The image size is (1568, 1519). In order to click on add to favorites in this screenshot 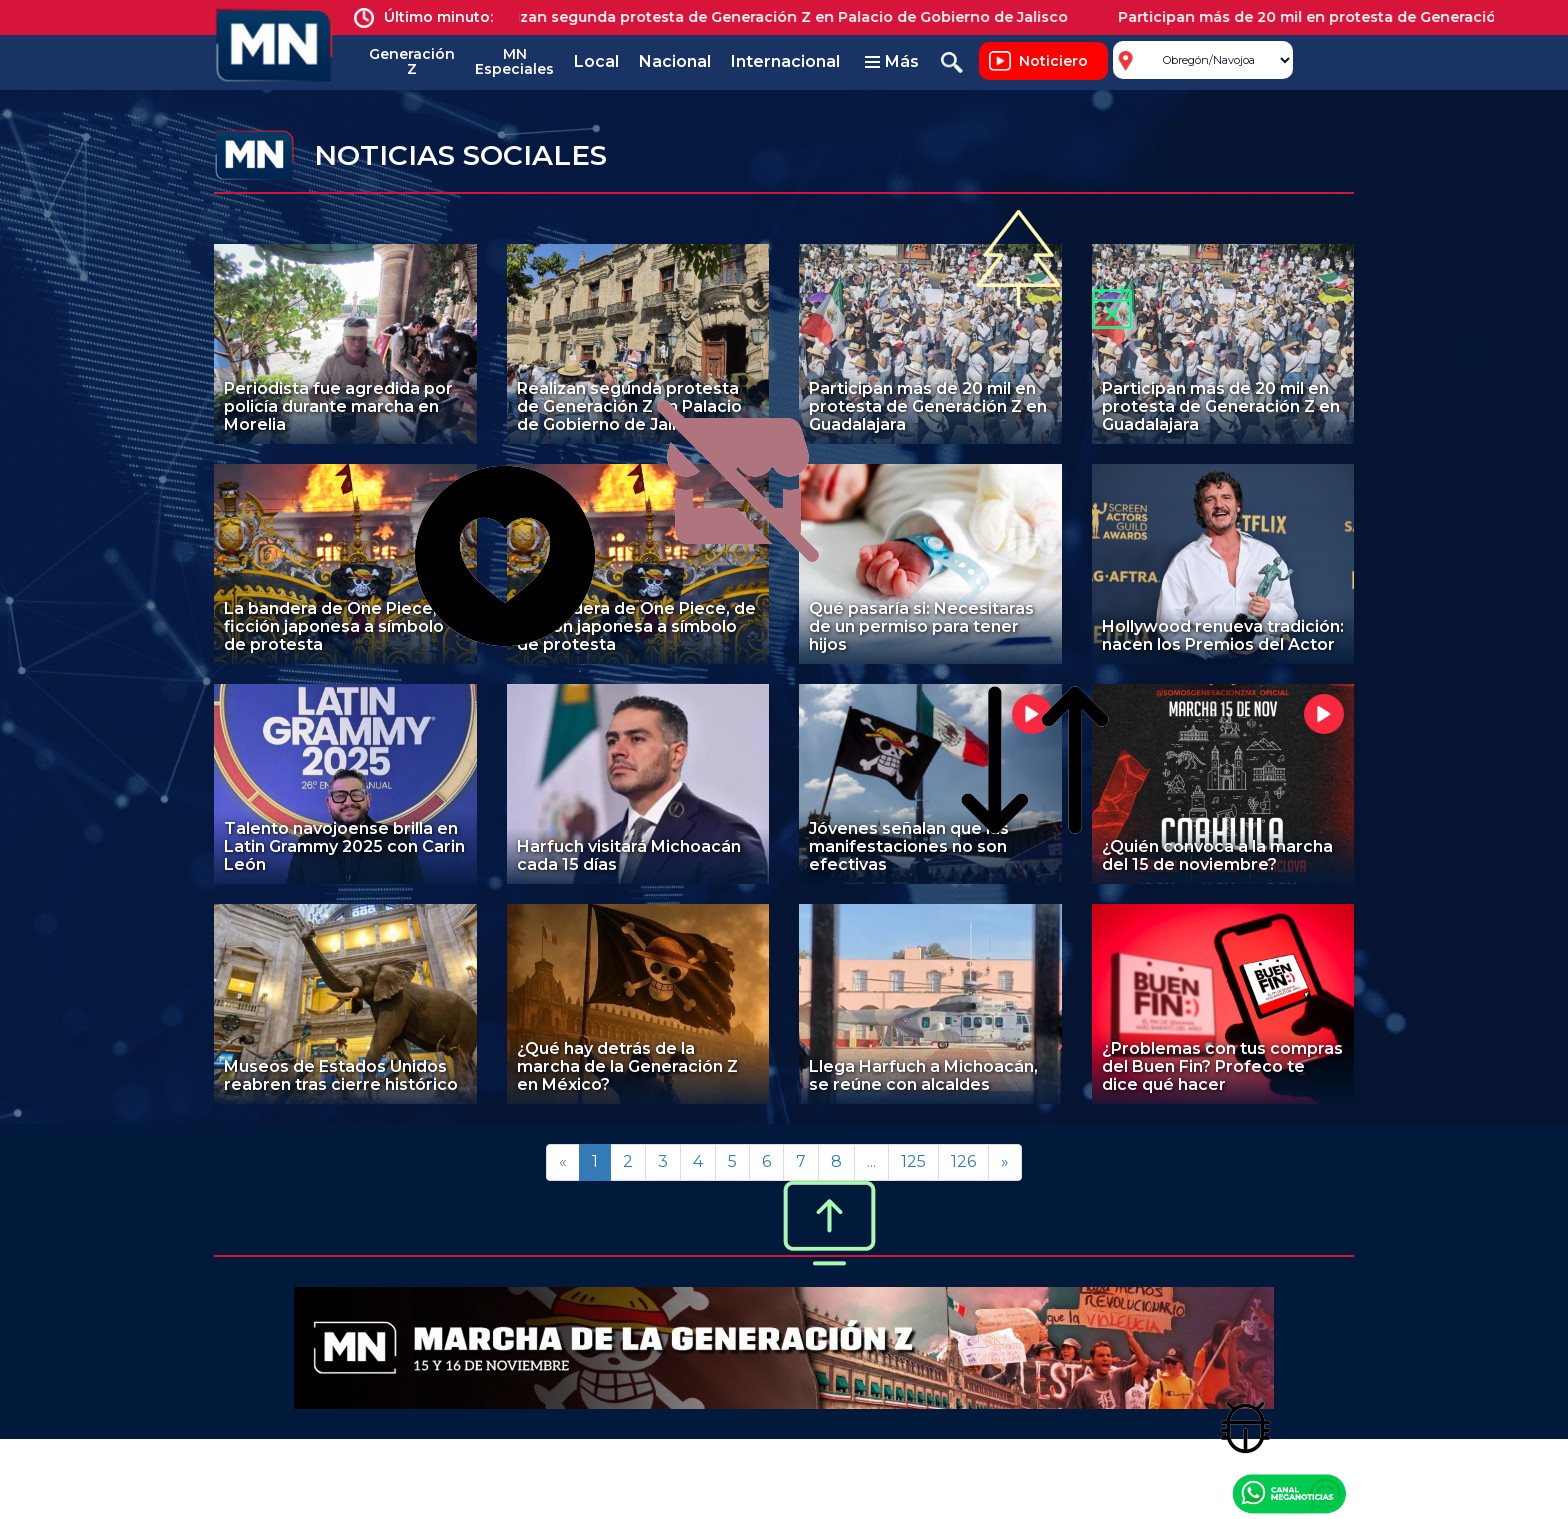, I will do `click(505, 556)`.